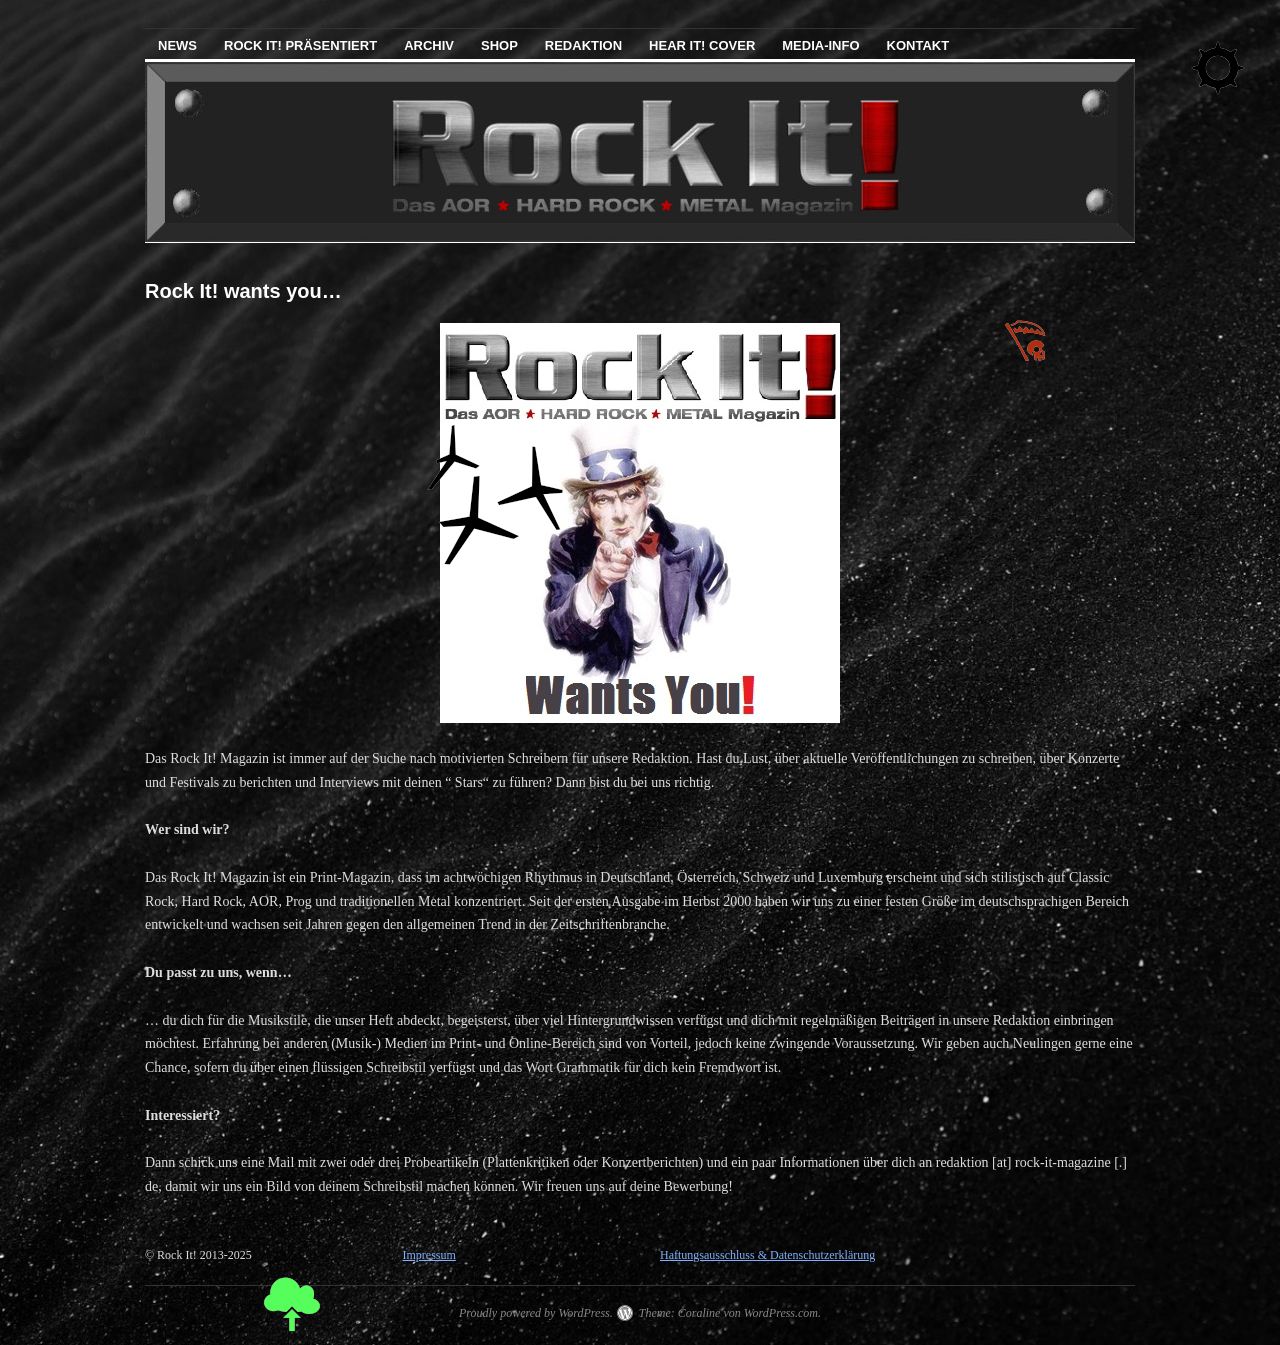  I want to click on upload file to cloud storage, so click(292, 1304).